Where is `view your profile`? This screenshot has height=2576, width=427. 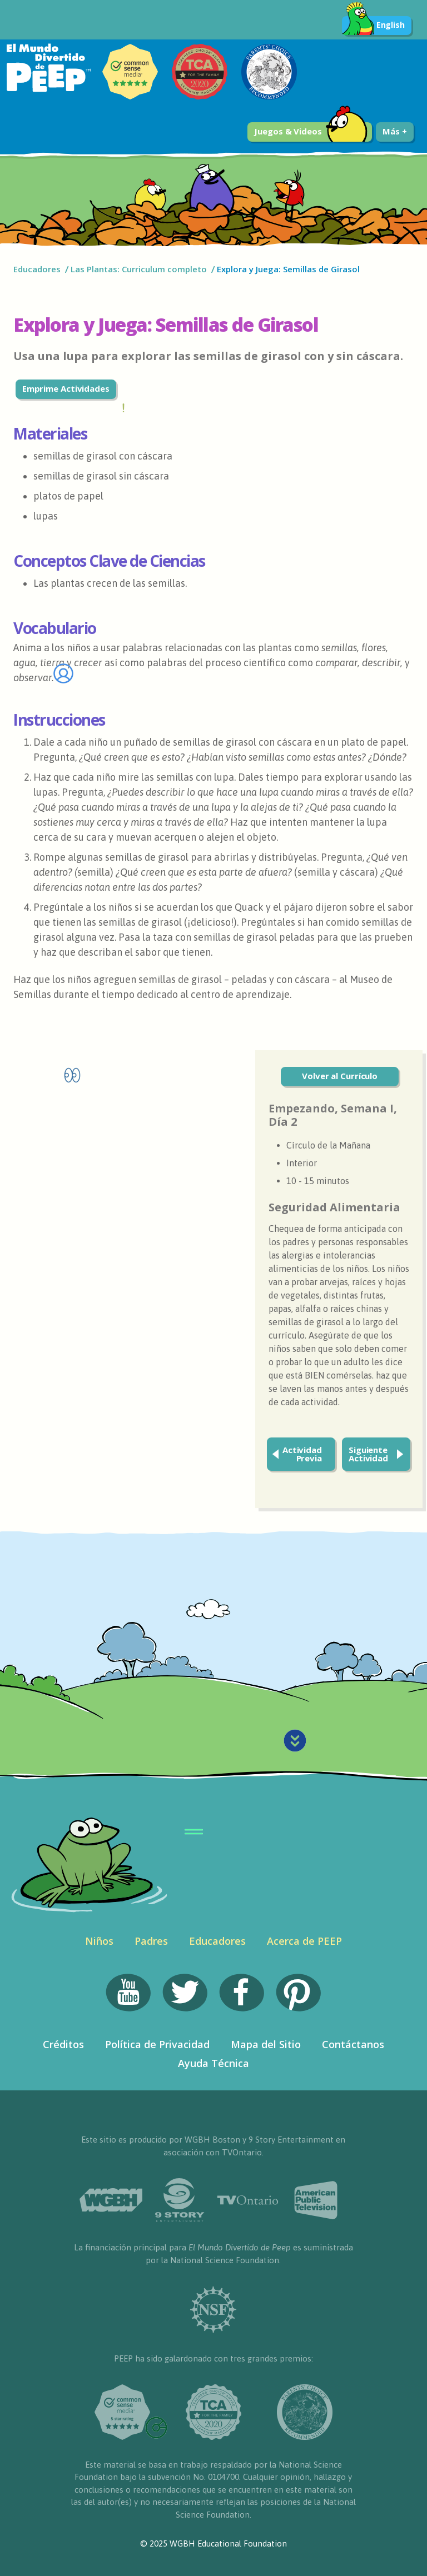 view your profile is located at coordinates (63, 673).